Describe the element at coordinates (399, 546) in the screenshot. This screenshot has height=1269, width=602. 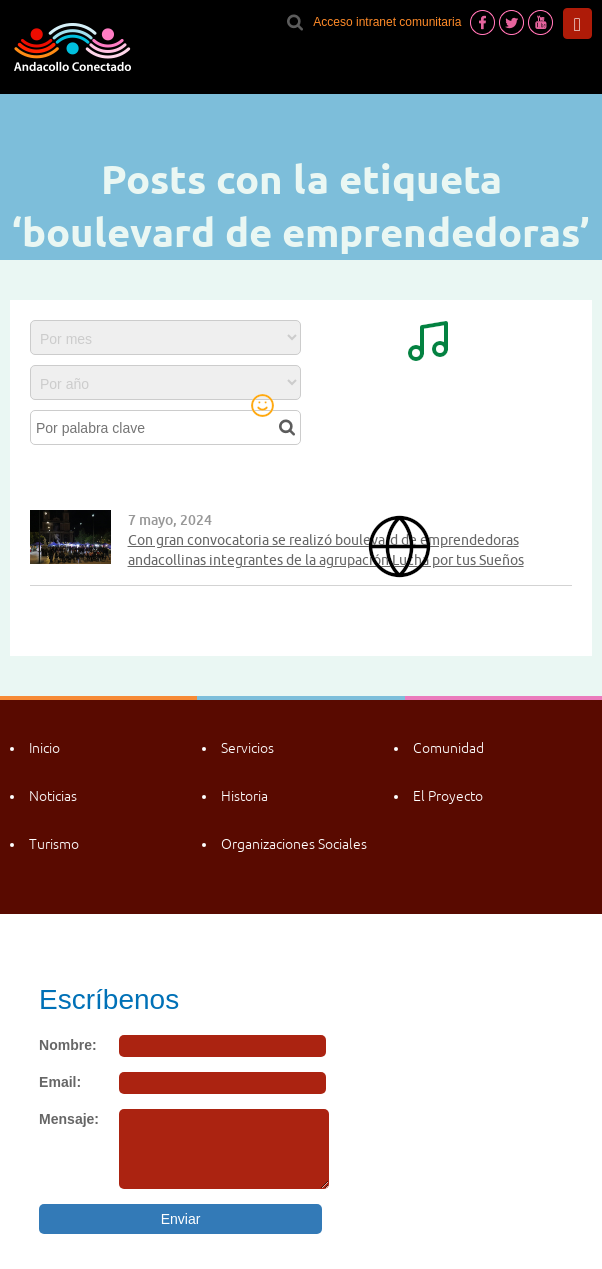
I see `switch to global or worldwide view` at that location.